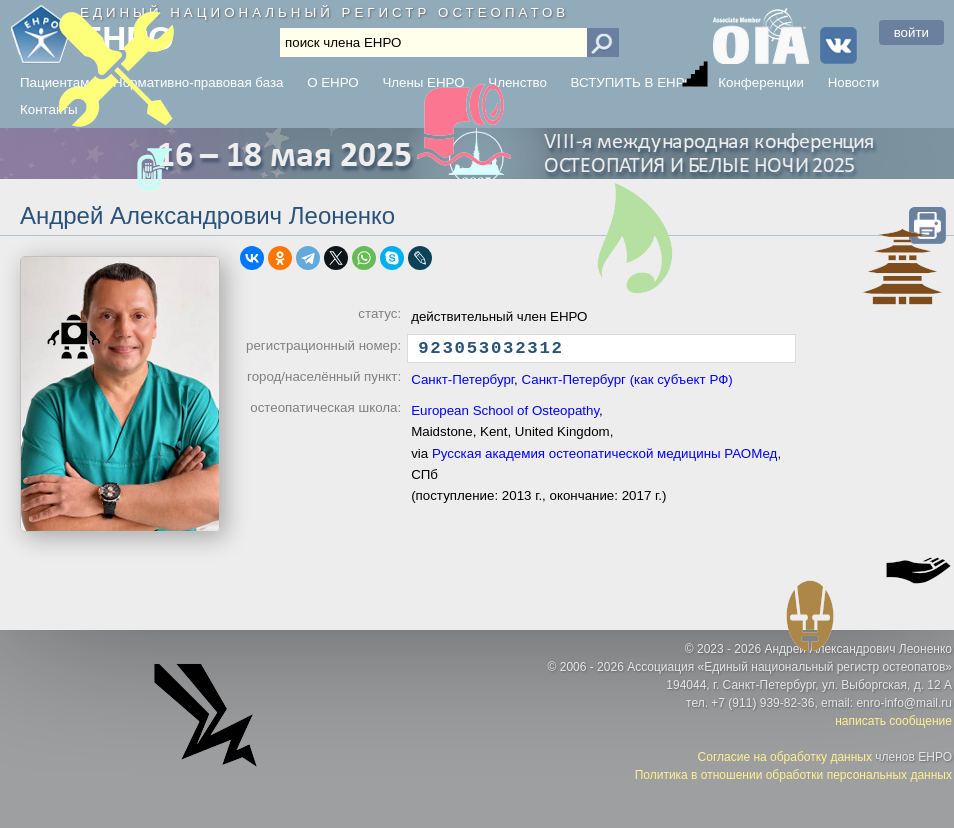 This screenshot has width=954, height=828. I want to click on equip armor or mask item, so click(810, 616).